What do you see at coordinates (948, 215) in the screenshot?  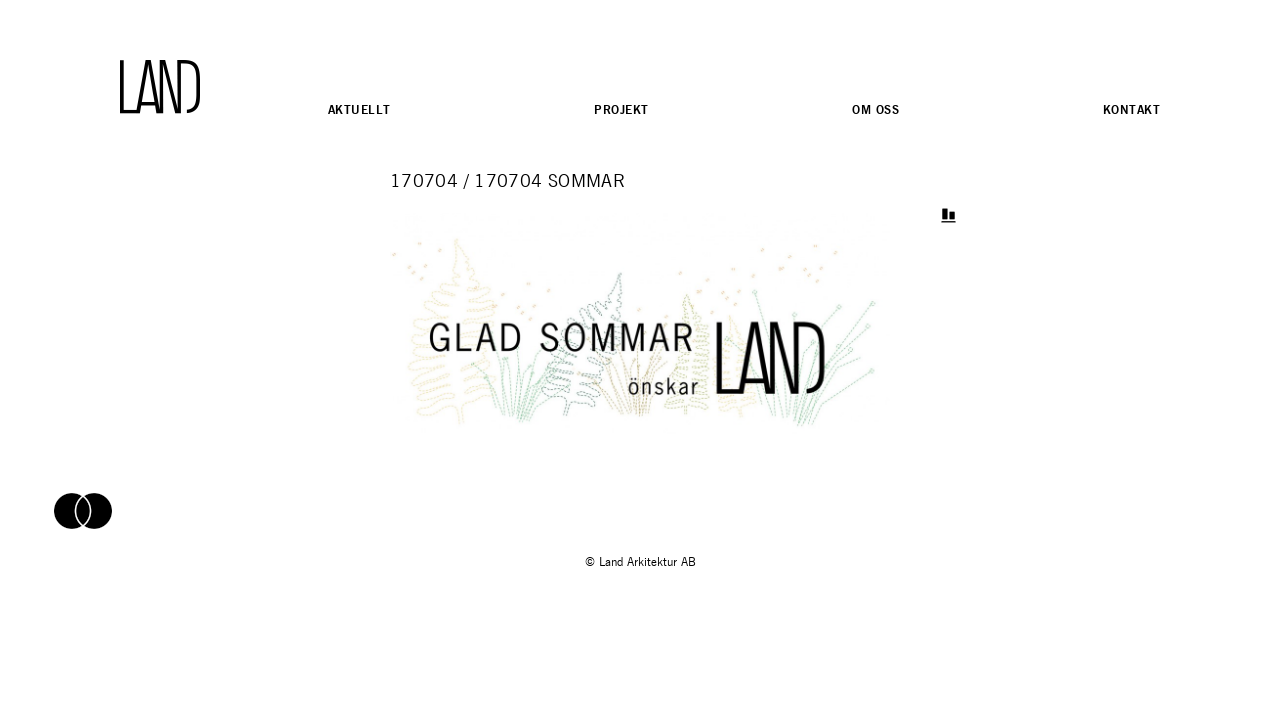 I see `align items to the bottom edge` at bounding box center [948, 215].